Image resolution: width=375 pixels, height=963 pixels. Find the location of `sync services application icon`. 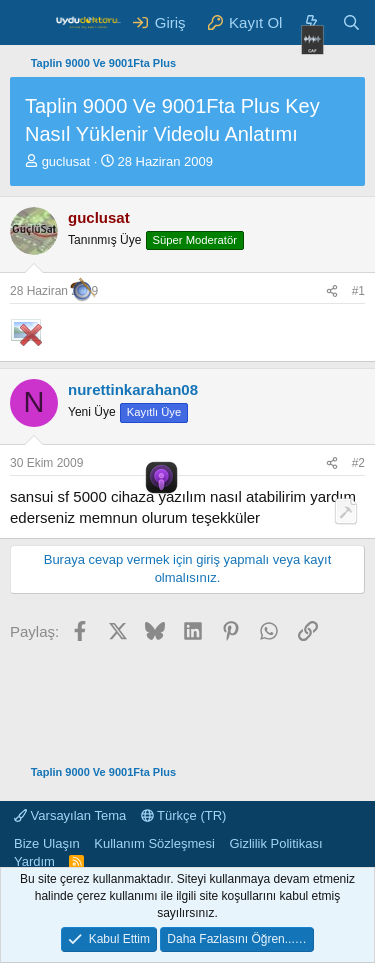

sync services application icon is located at coordinates (83, 289).